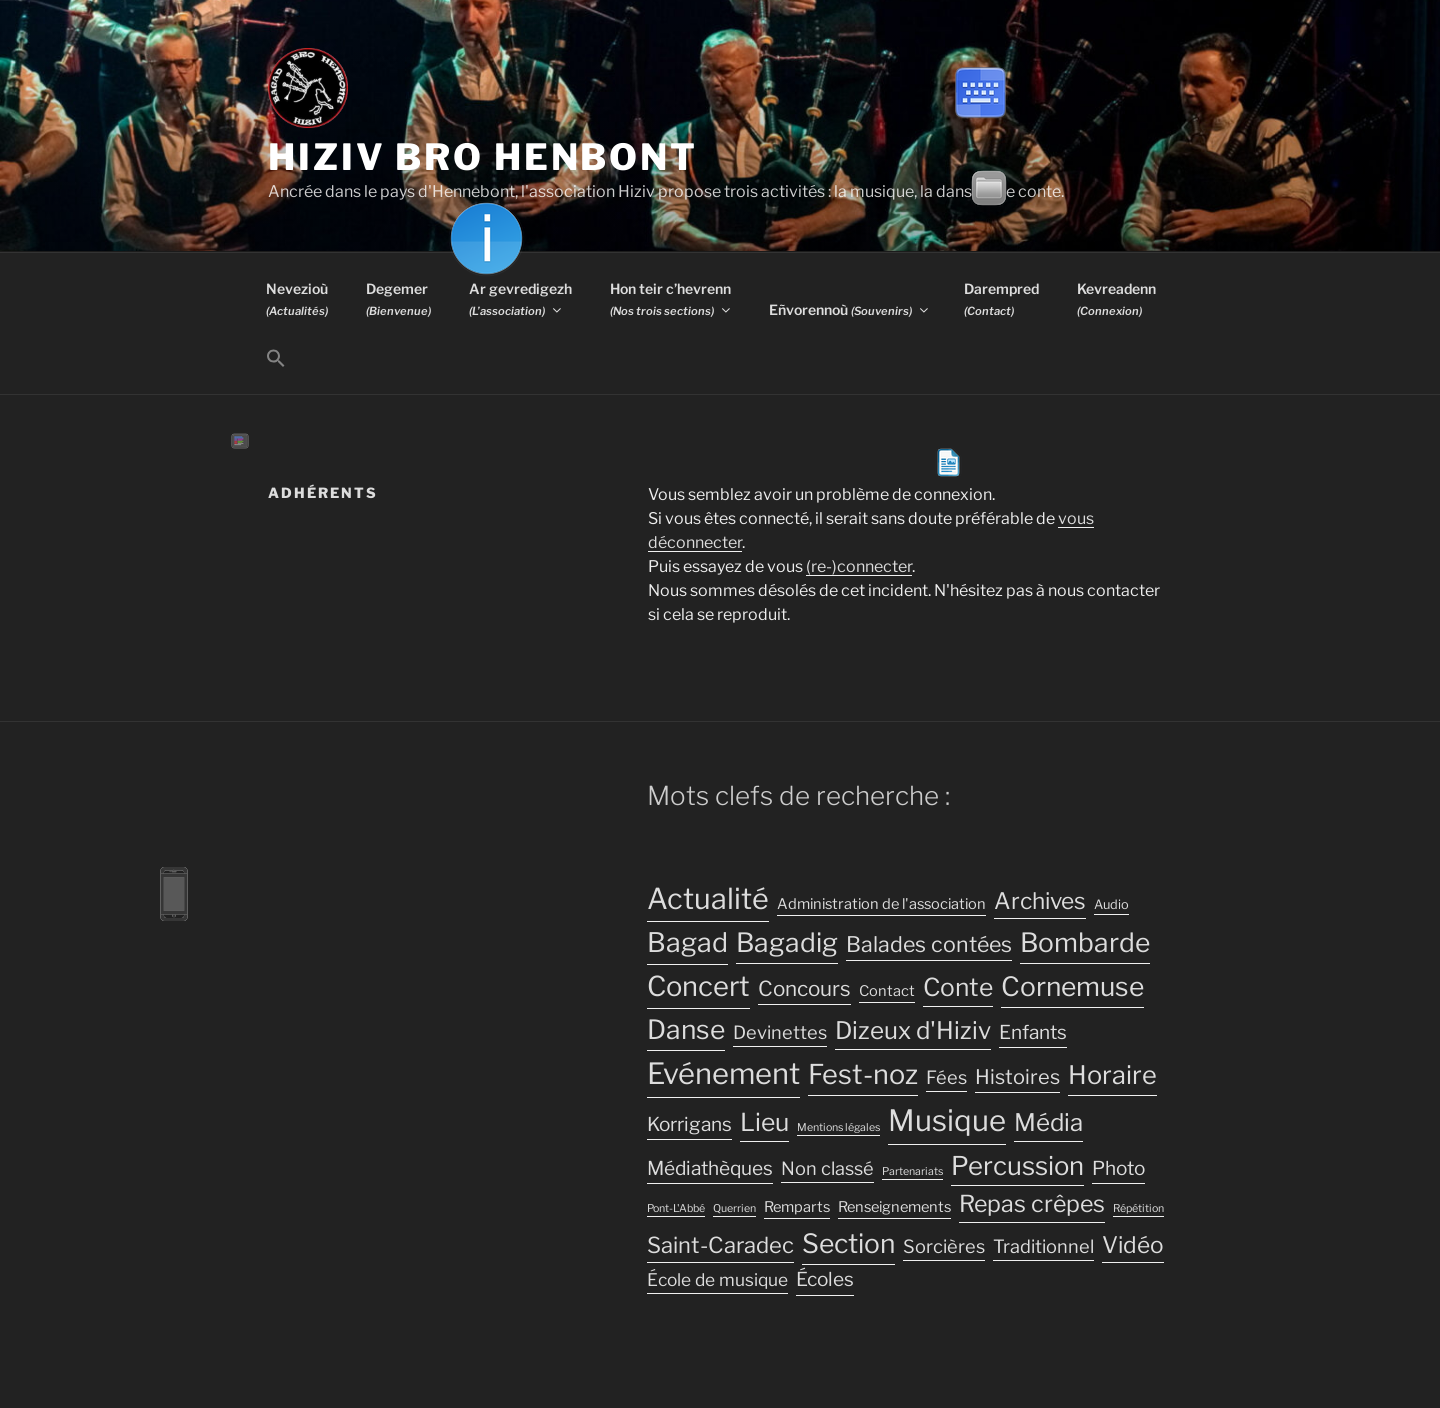 This screenshot has height=1408, width=1440. Describe the element at coordinates (174, 894) in the screenshot. I see `indicates a connected multimedia device` at that location.